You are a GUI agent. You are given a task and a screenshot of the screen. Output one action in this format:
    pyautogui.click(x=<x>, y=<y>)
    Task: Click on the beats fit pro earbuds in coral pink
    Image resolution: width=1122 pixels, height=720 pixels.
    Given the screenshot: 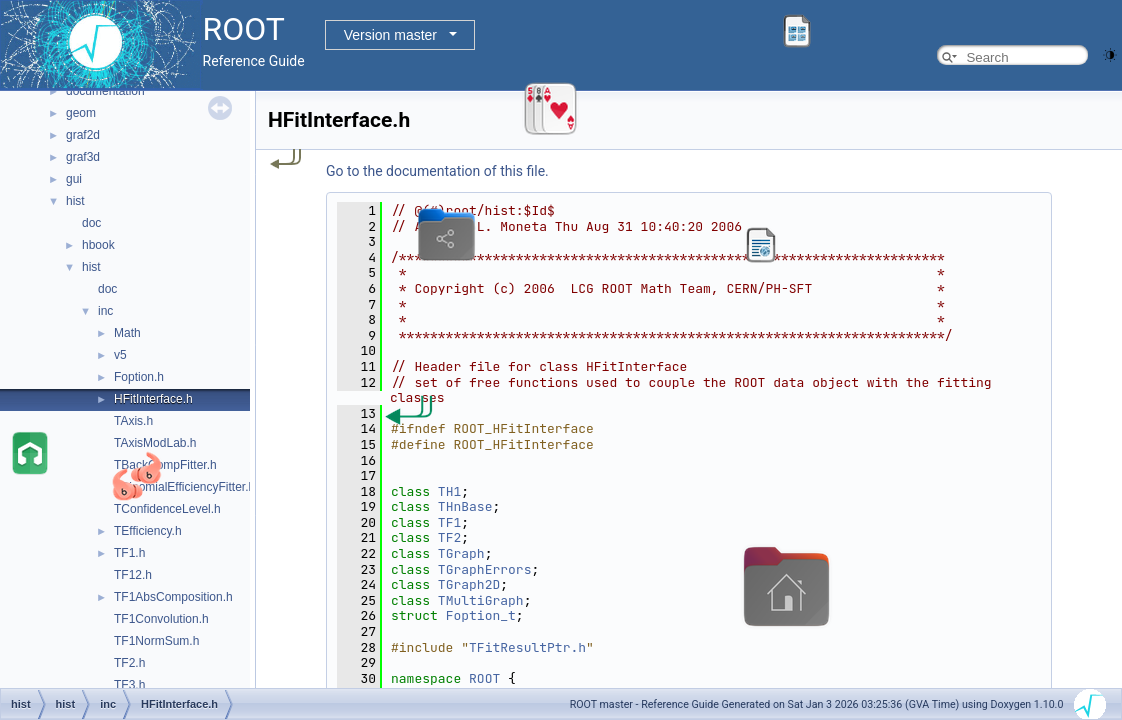 What is the action you would take?
    pyautogui.click(x=136, y=476)
    